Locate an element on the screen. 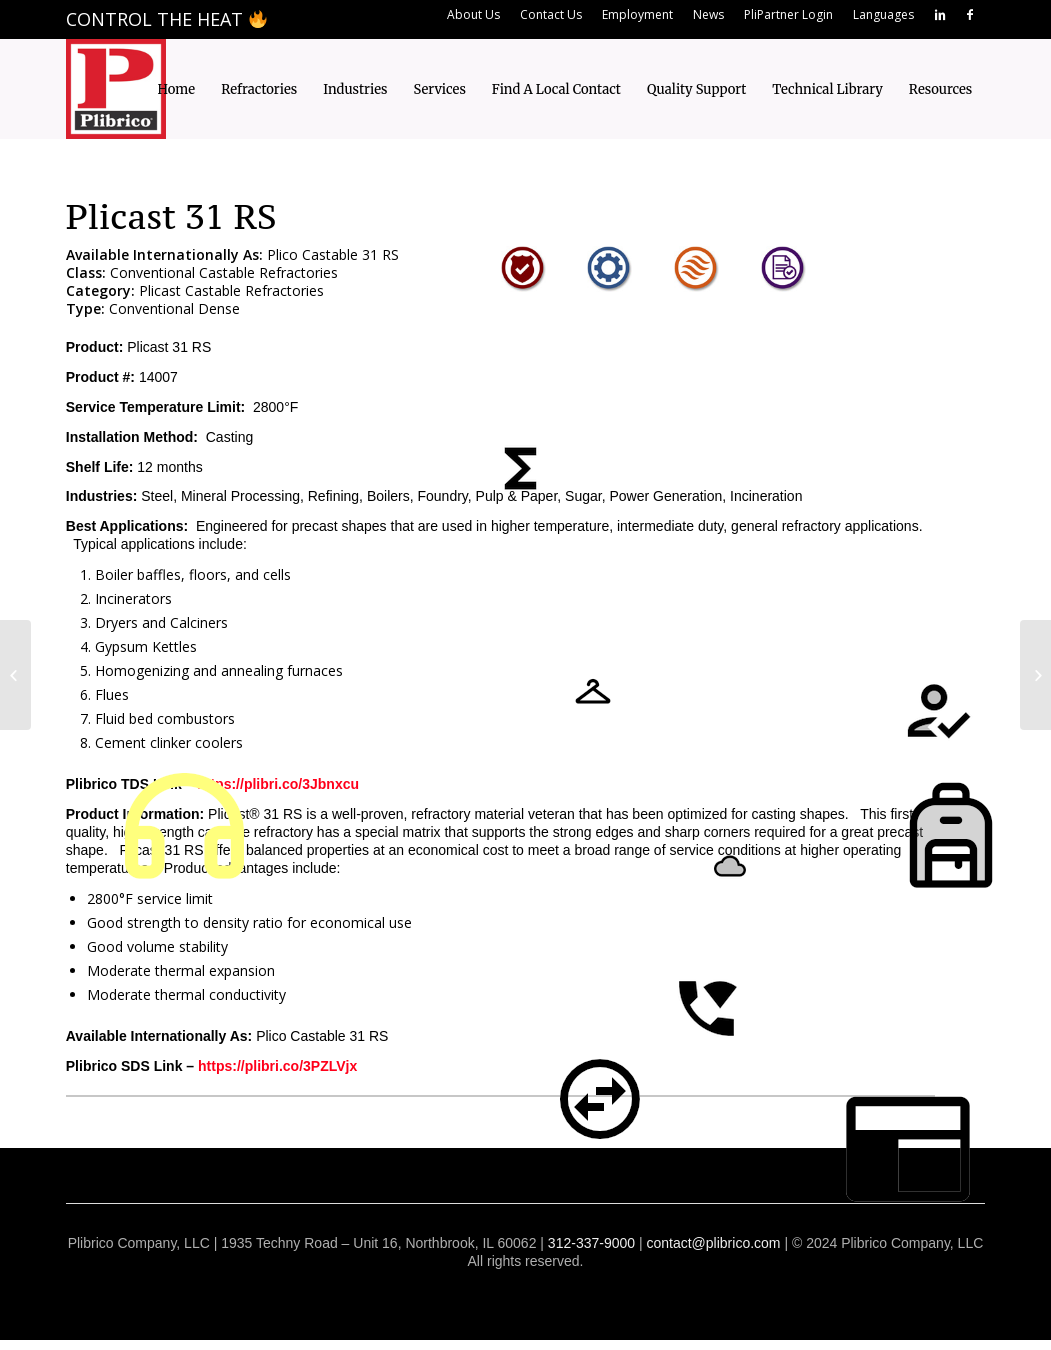 The height and width of the screenshot is (1350, 1051). insert a mathematical function or formula is located at coordinates (520, 468).